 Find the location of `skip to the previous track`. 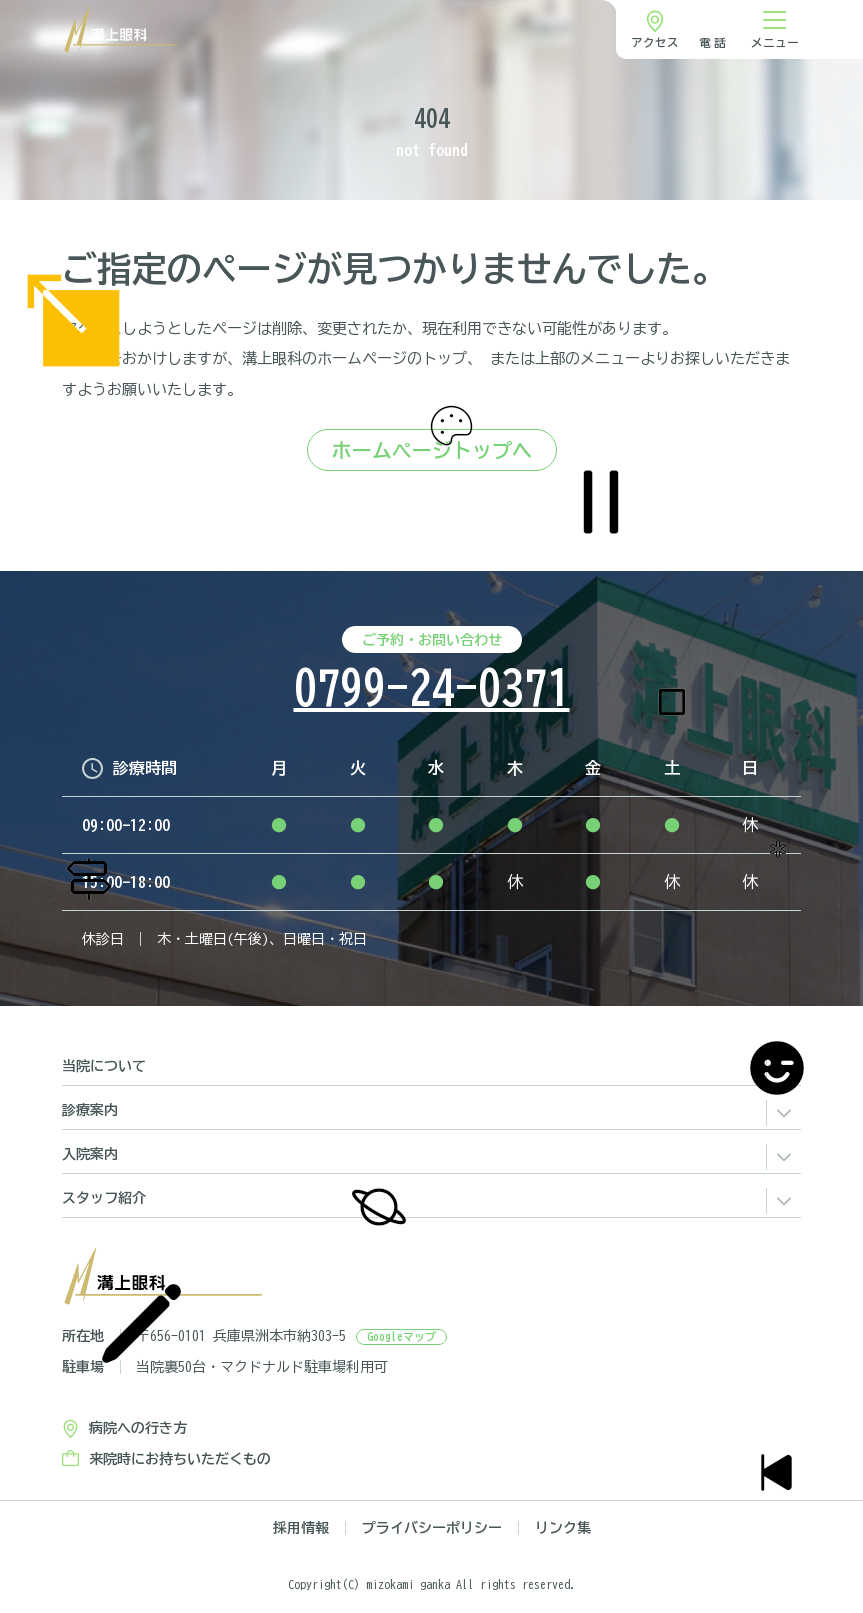

skip to the previous track is located at coordinates (776, 1472).